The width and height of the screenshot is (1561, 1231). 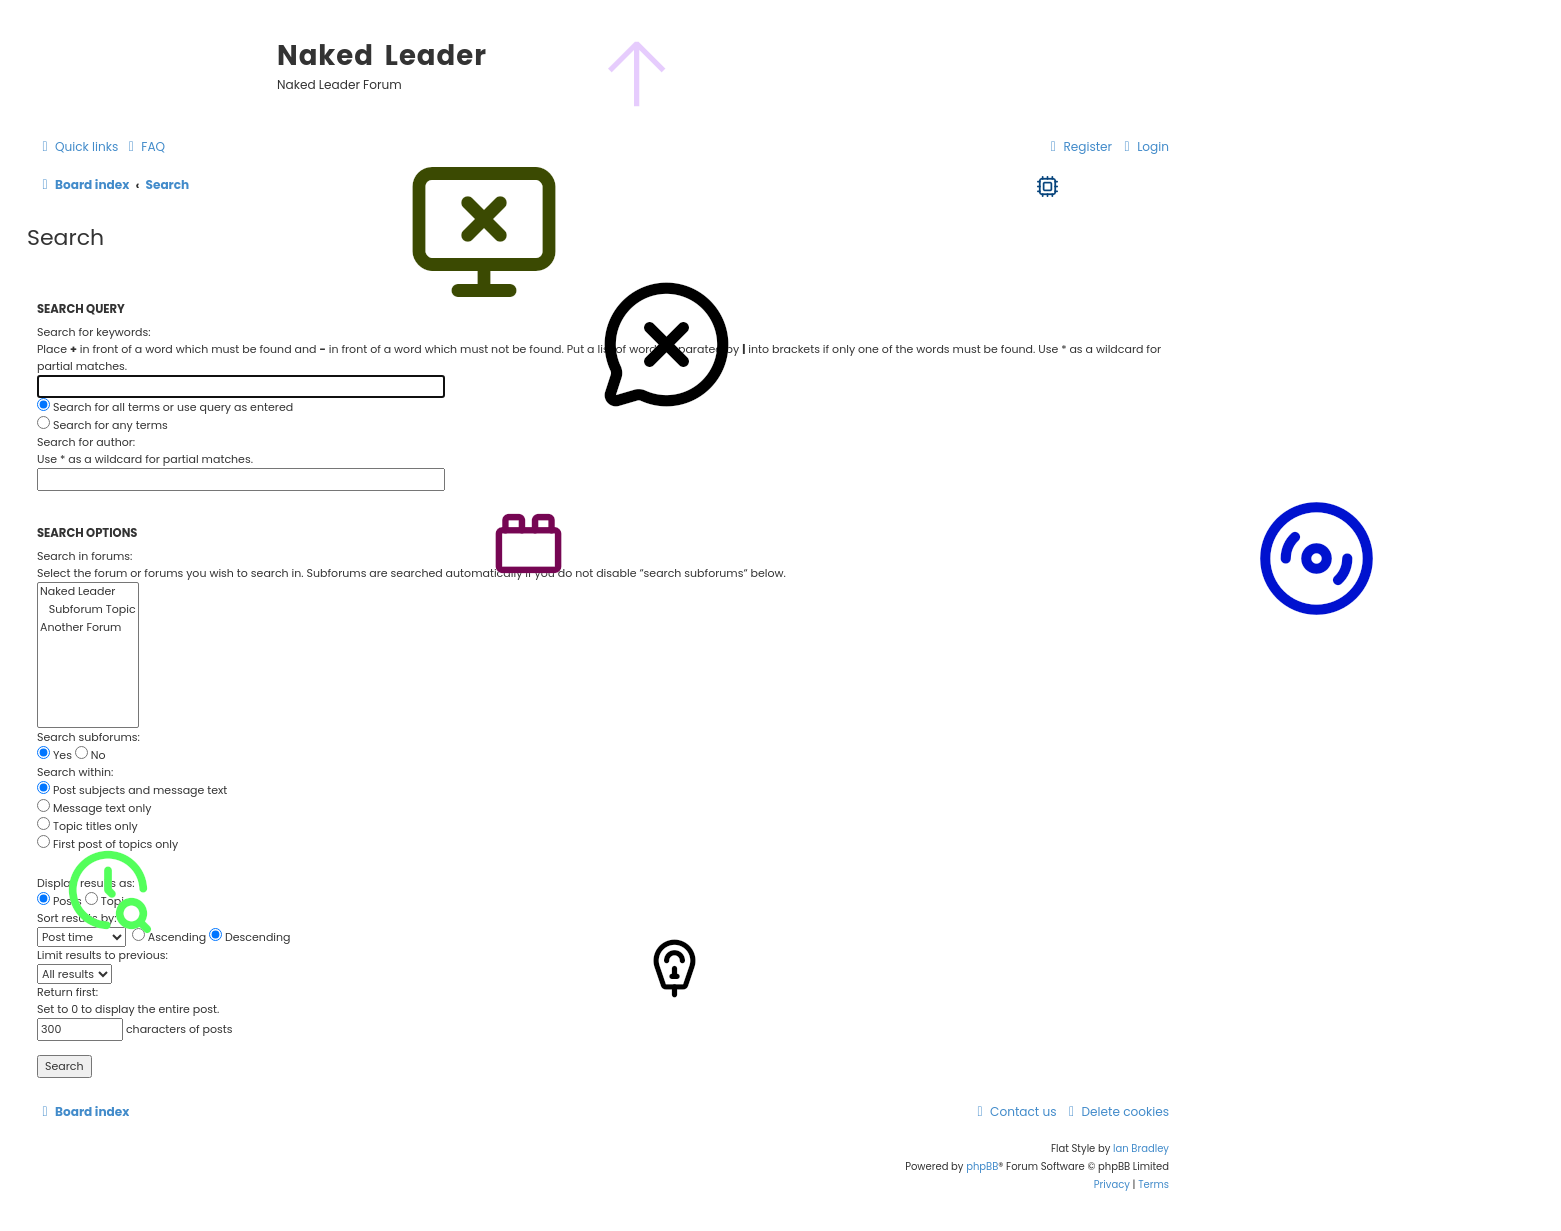 What do you see at coordinates (484, 232) in the screenshot?
I see `disconnect or disable display` at bounding box center [484, 232].